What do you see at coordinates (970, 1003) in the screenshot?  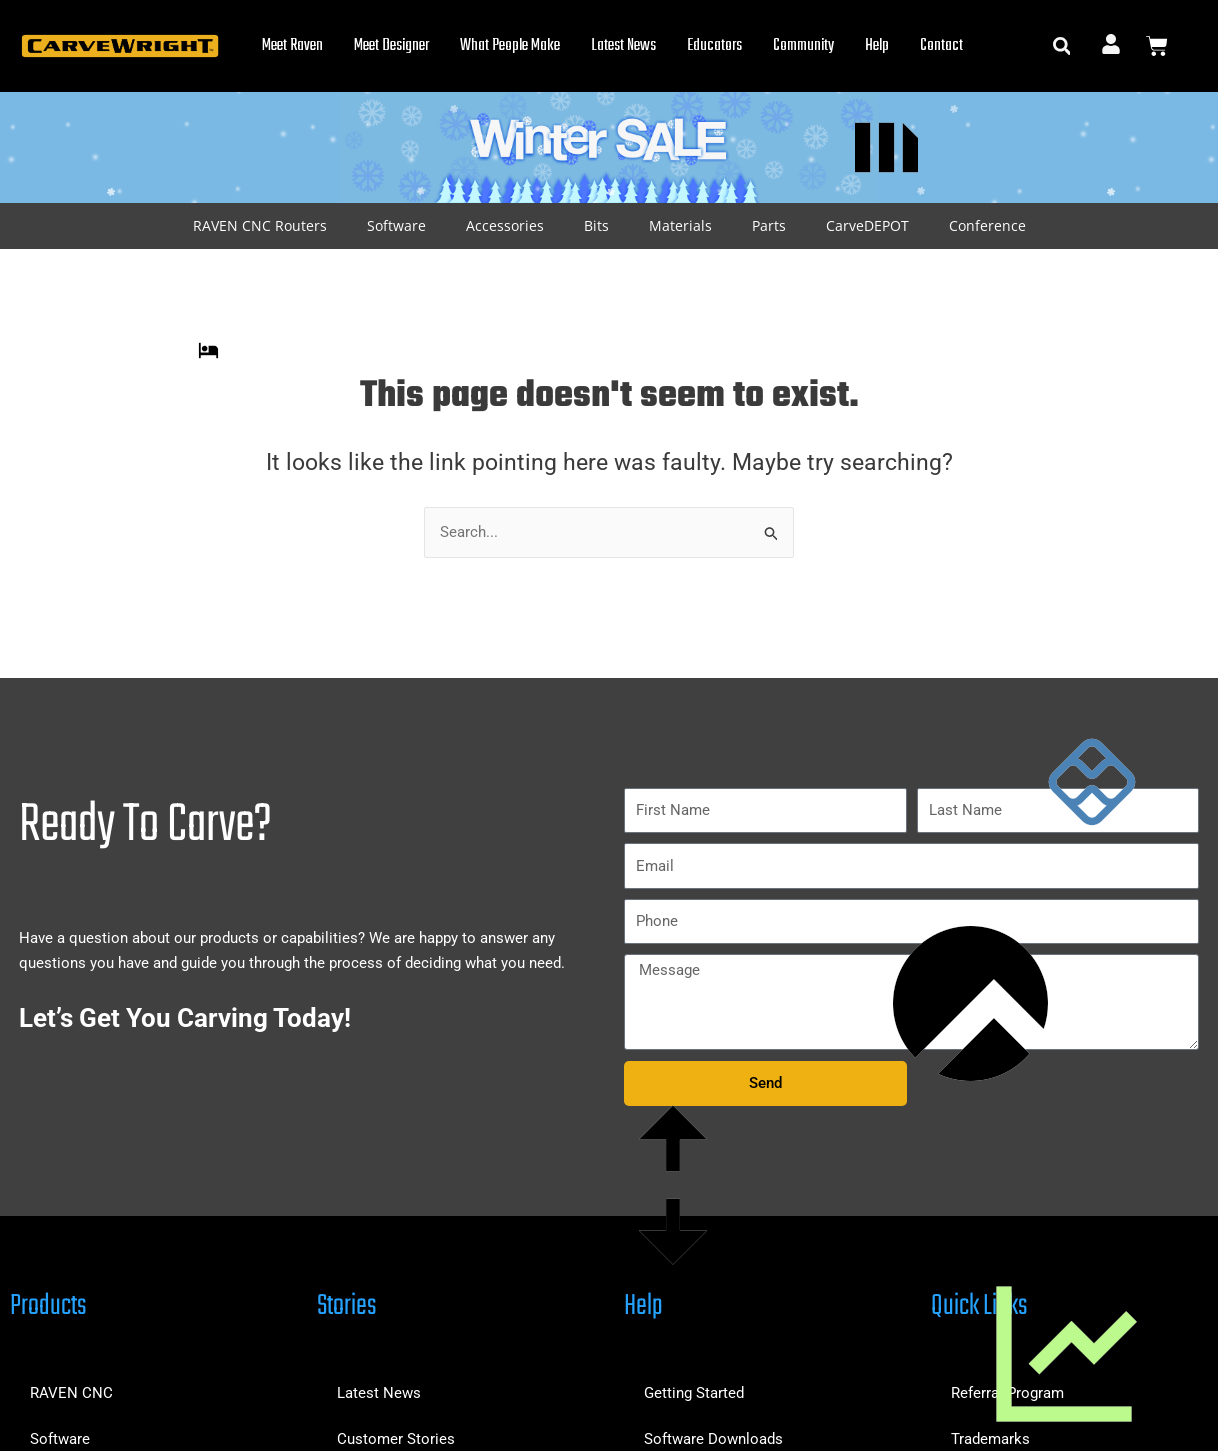 I see `Rocky Linux logo` at bounding box center [970, 1003].